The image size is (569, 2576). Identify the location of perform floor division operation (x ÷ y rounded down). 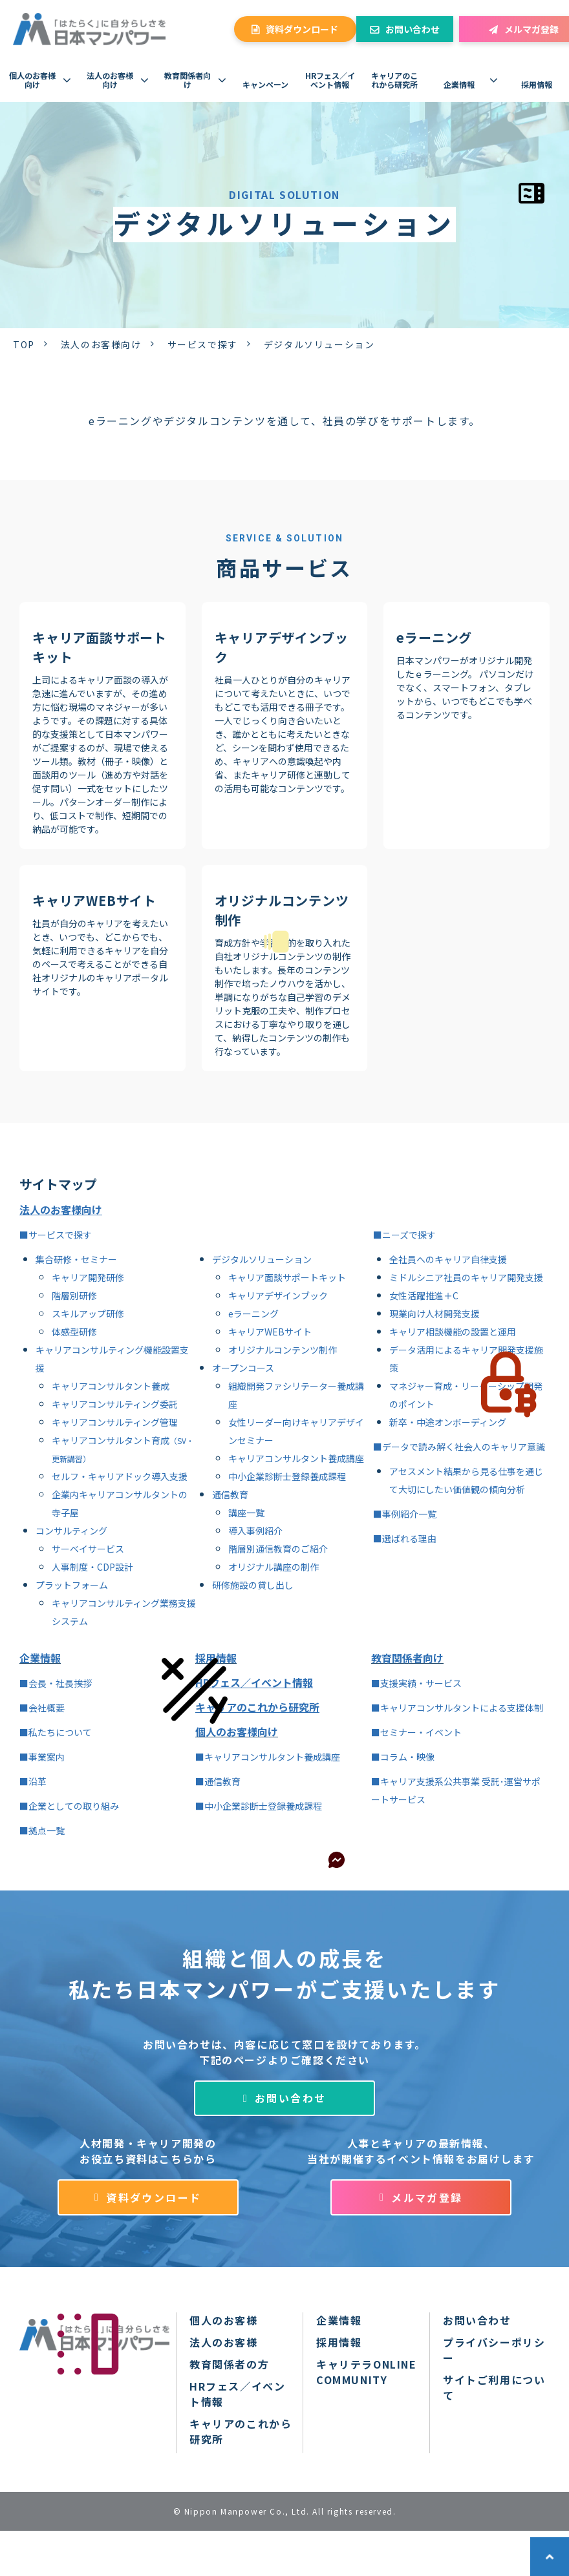
(195, 1691).